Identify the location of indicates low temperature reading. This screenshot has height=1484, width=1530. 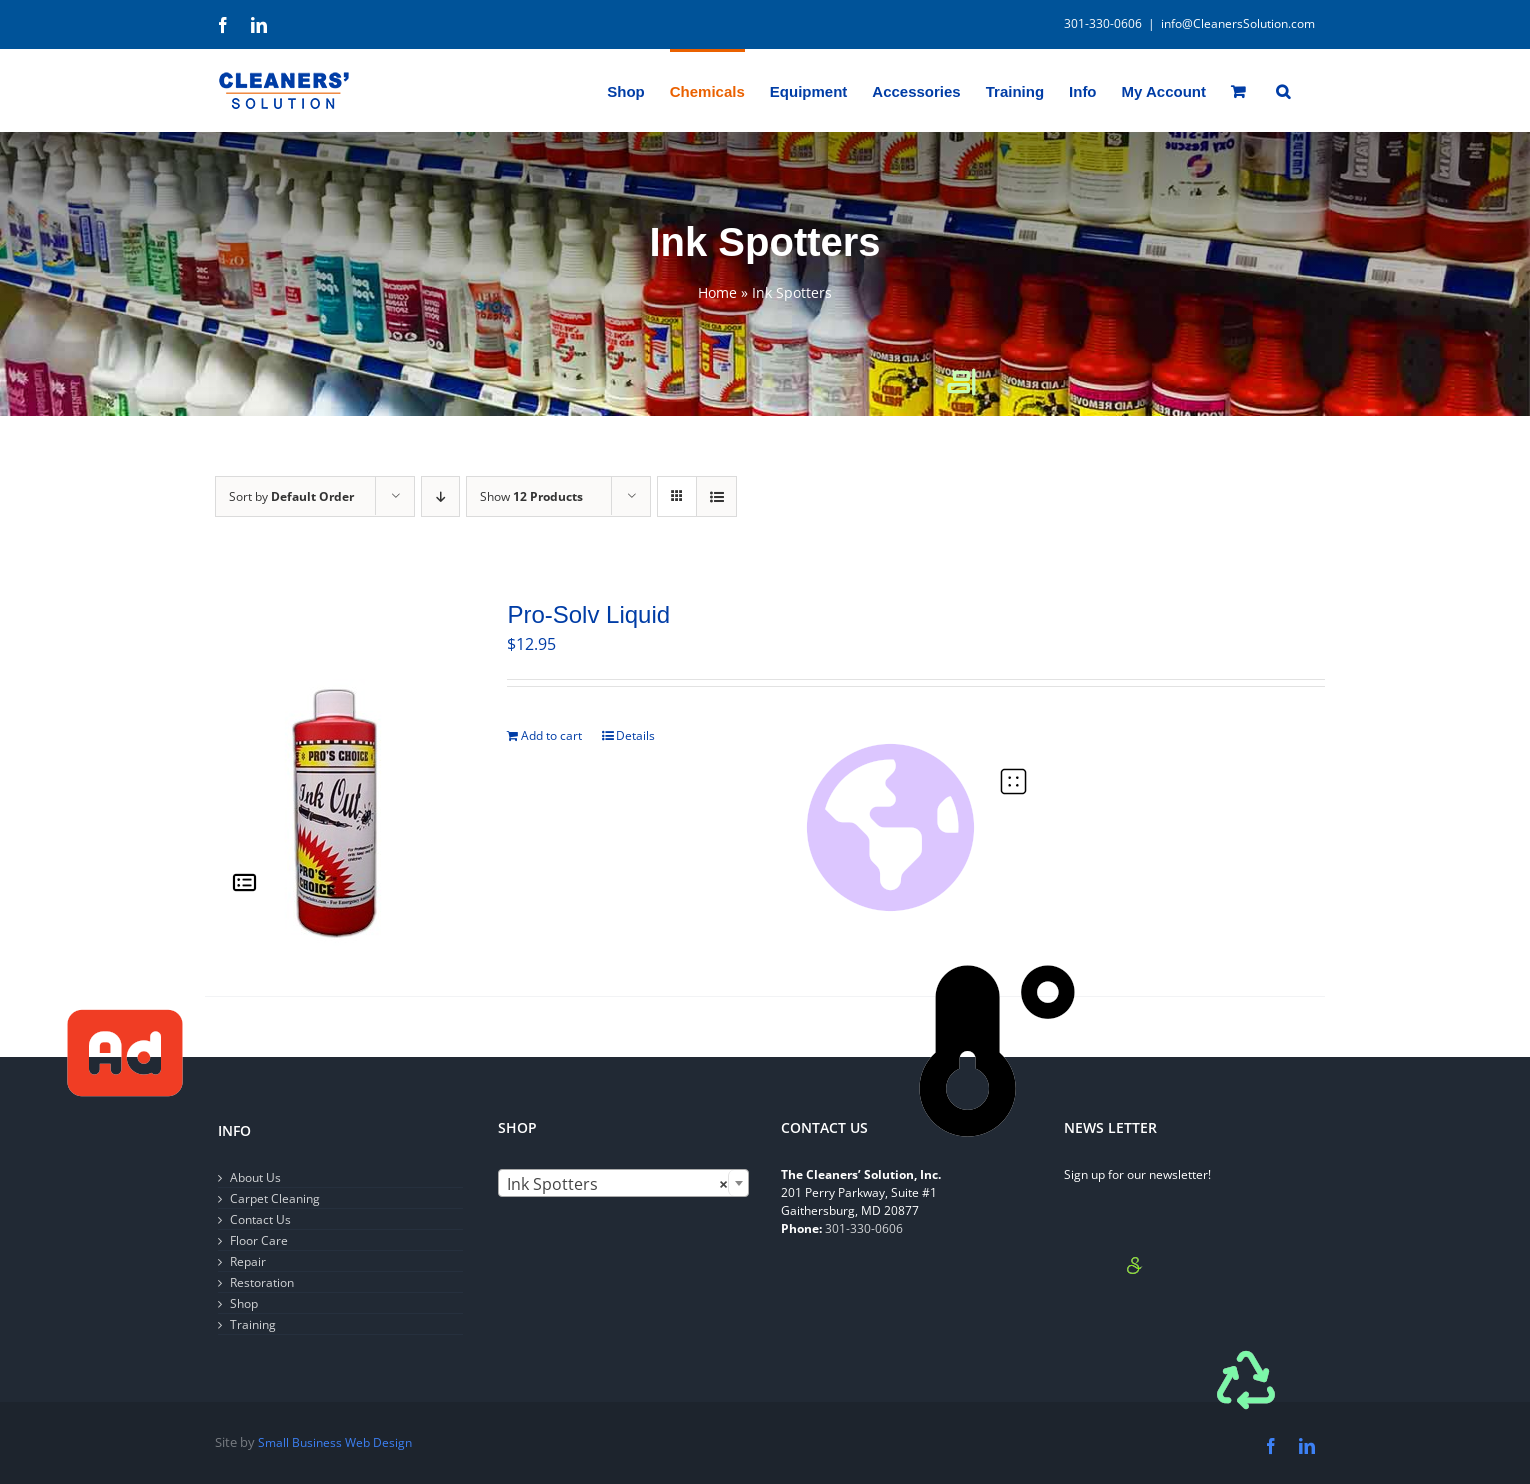
(989, 1051).